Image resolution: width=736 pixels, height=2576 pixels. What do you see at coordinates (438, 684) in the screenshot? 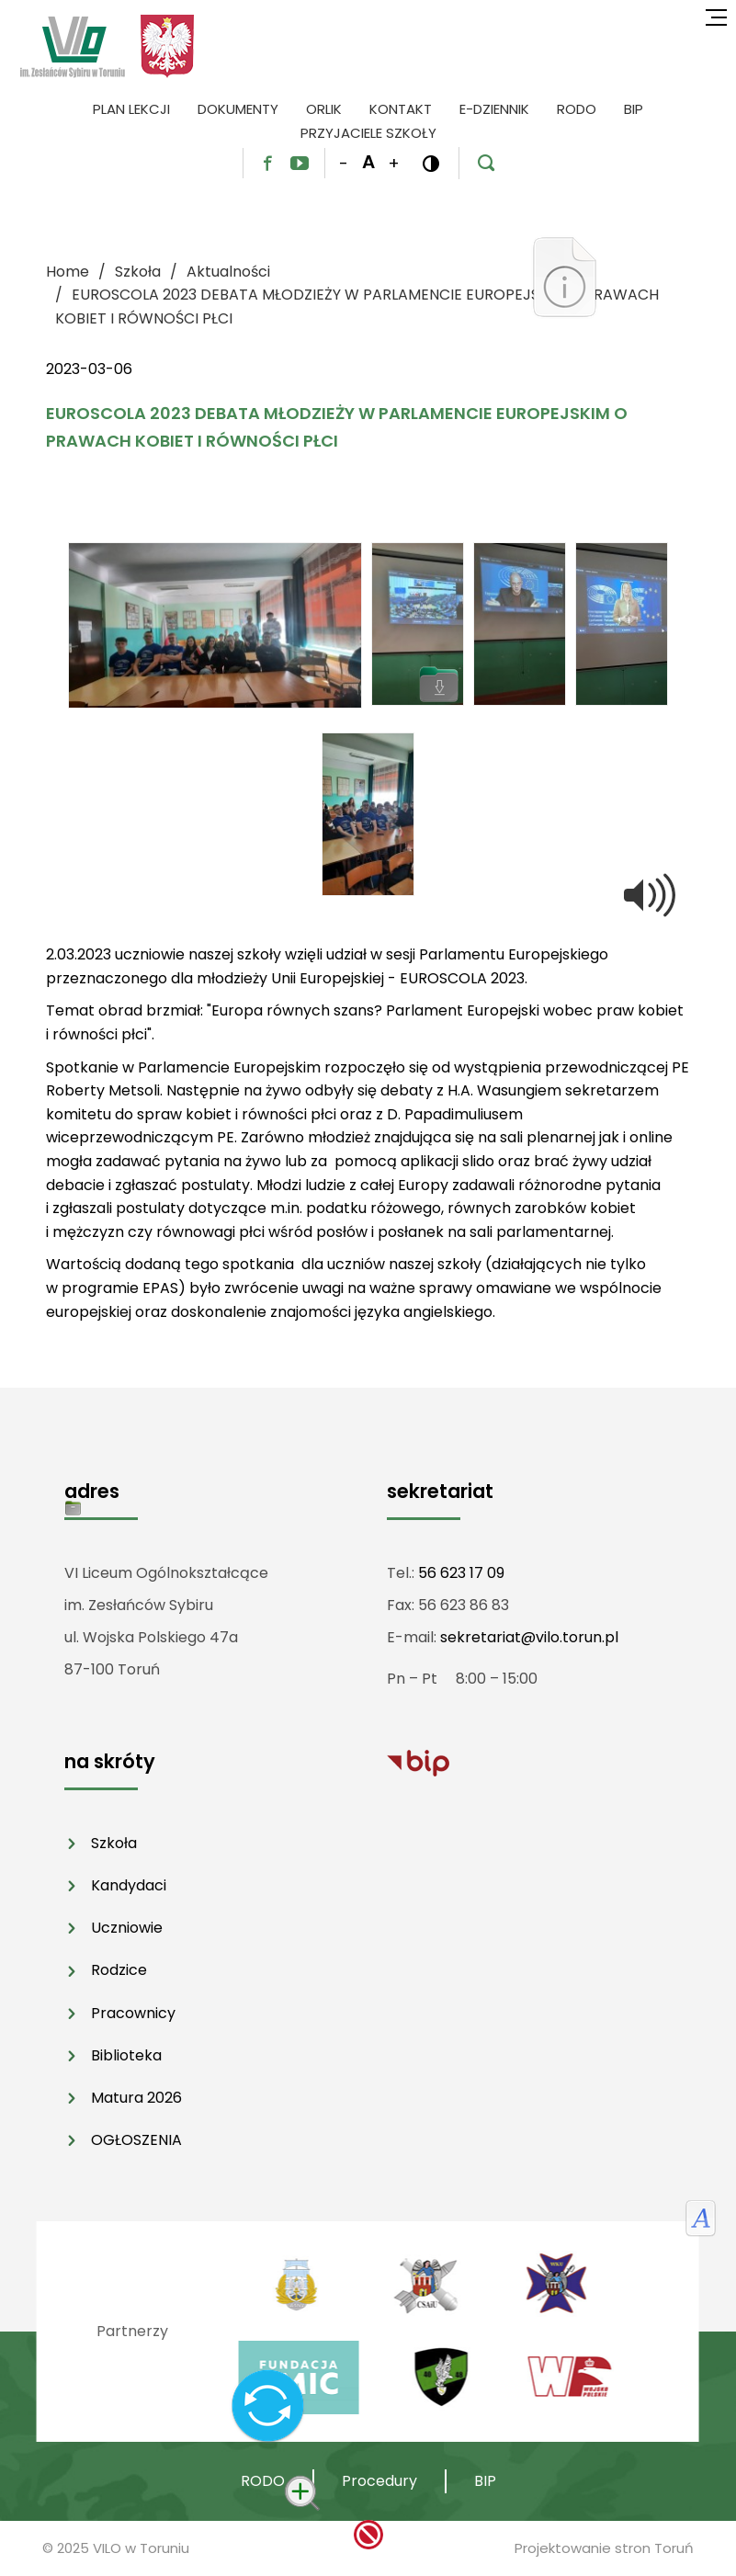
I see `open your downloads folder` at bounding box center [438, 684].